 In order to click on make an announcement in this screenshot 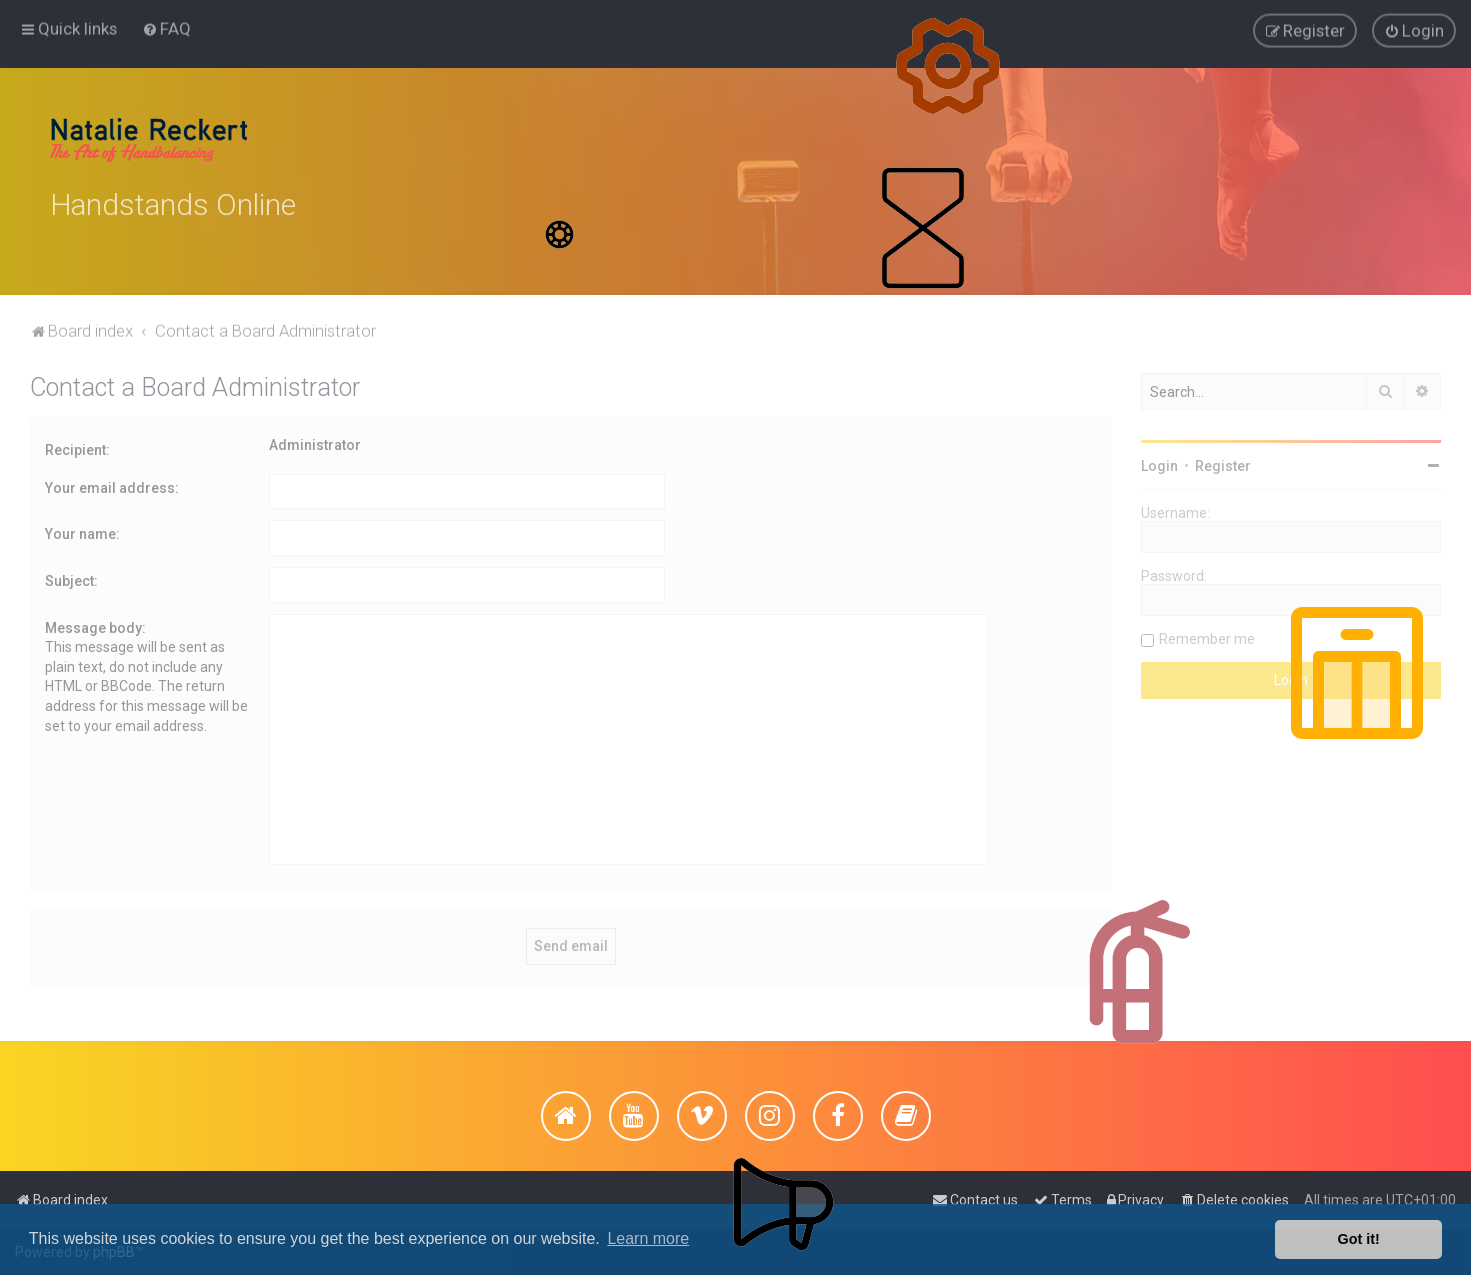, I will do `click(778, 1206)`.